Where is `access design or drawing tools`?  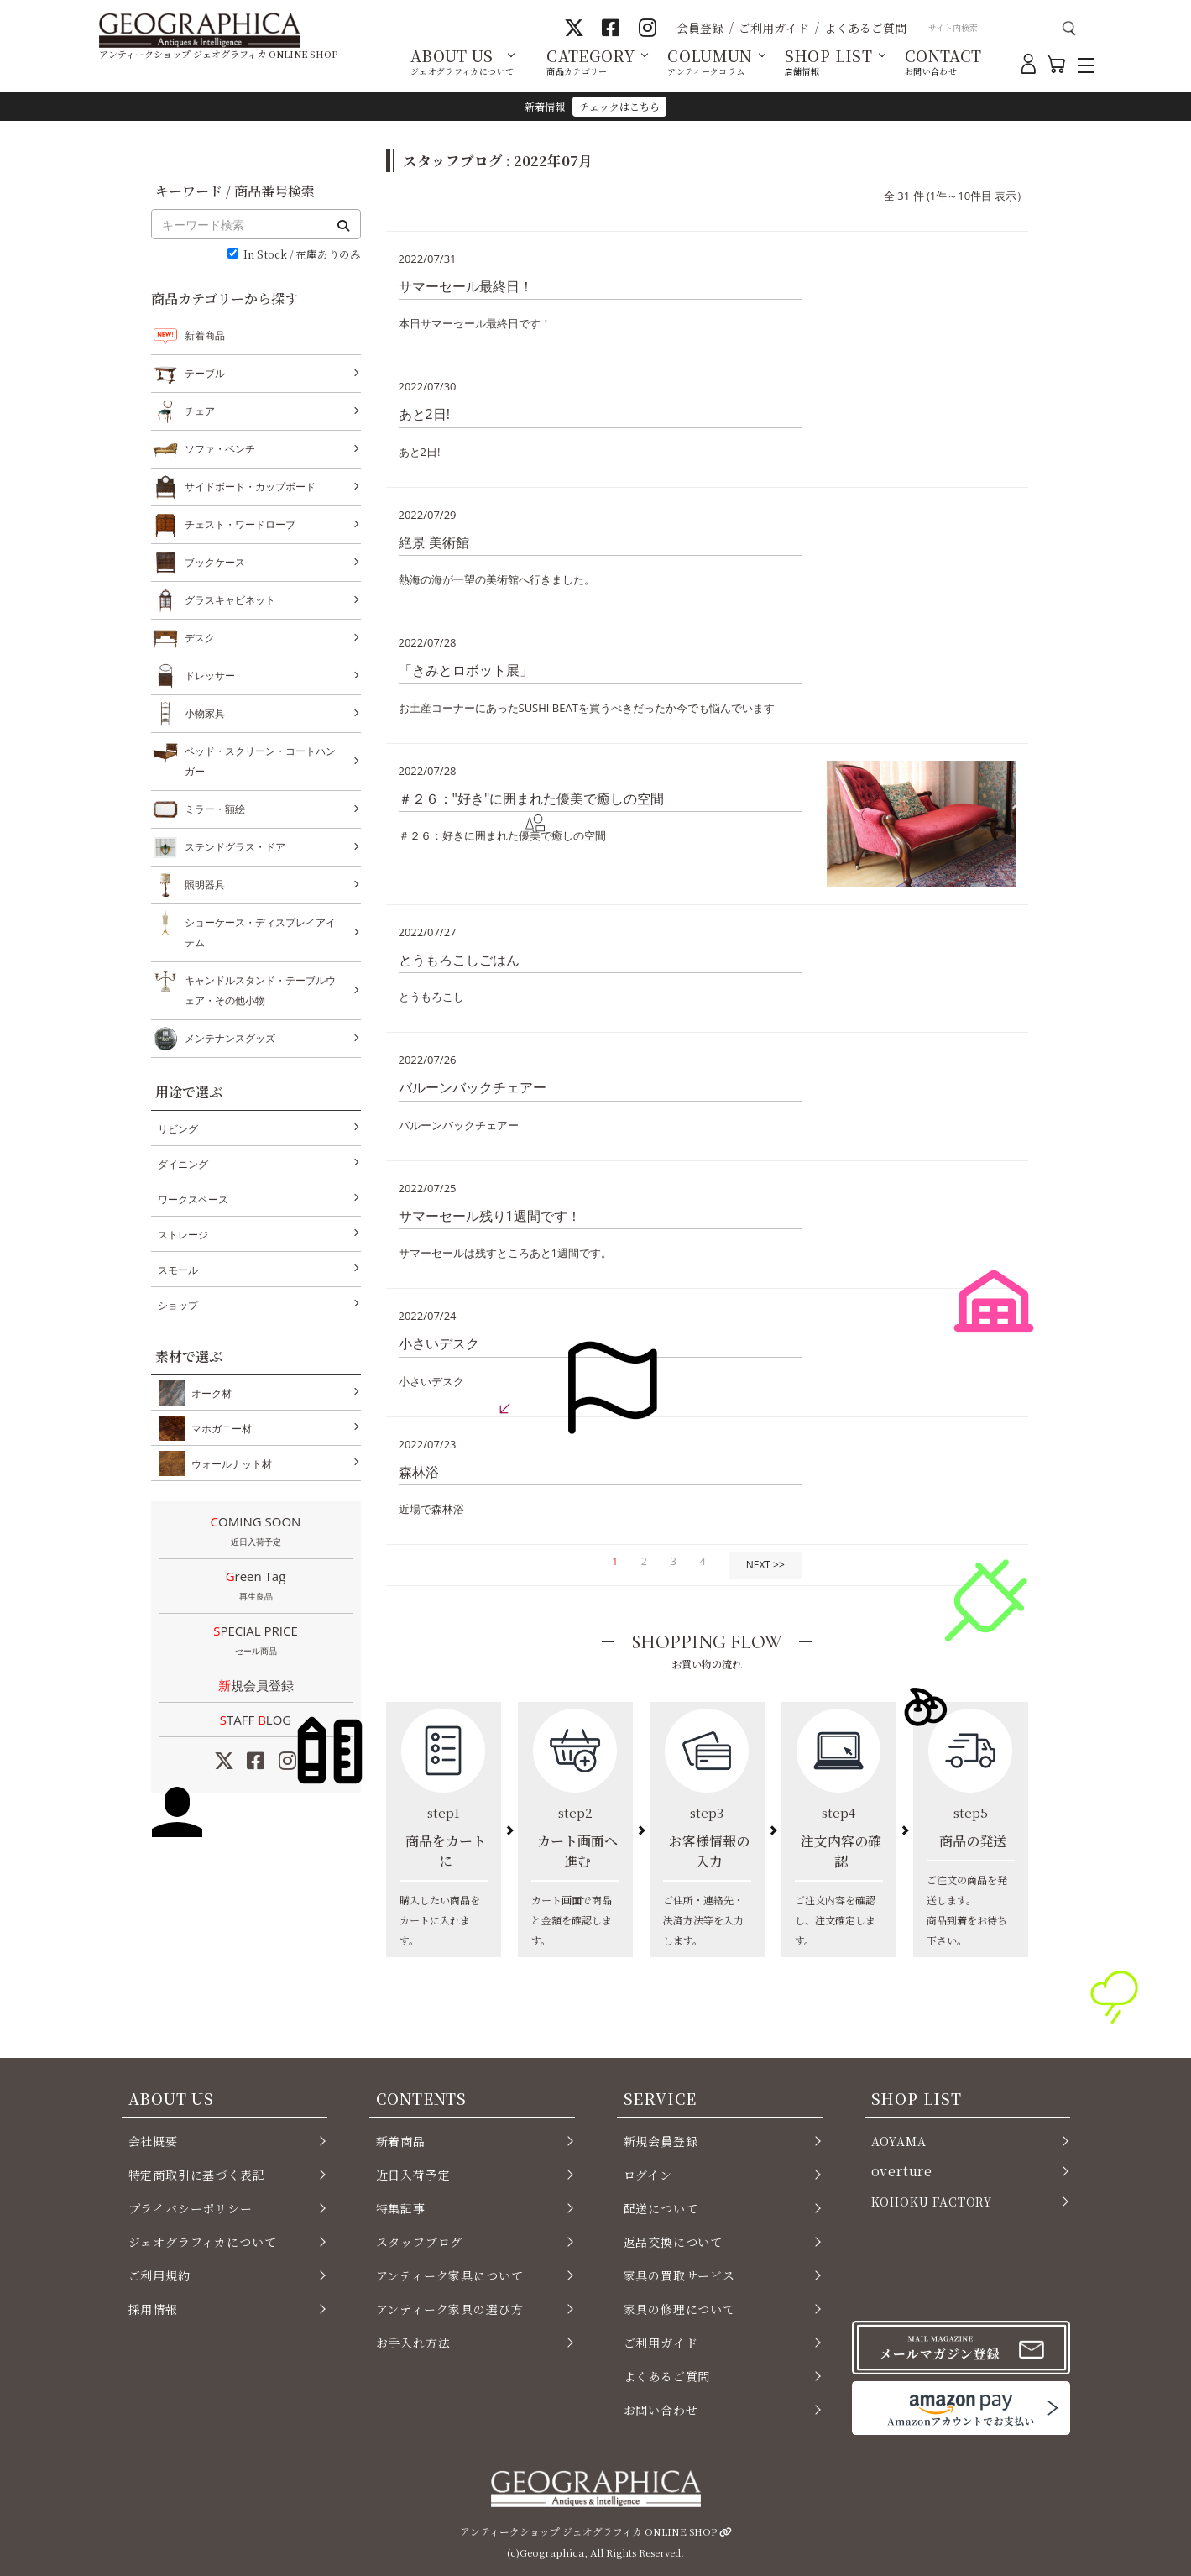 access design or drawing tools is located at coordinates (330, 1751).